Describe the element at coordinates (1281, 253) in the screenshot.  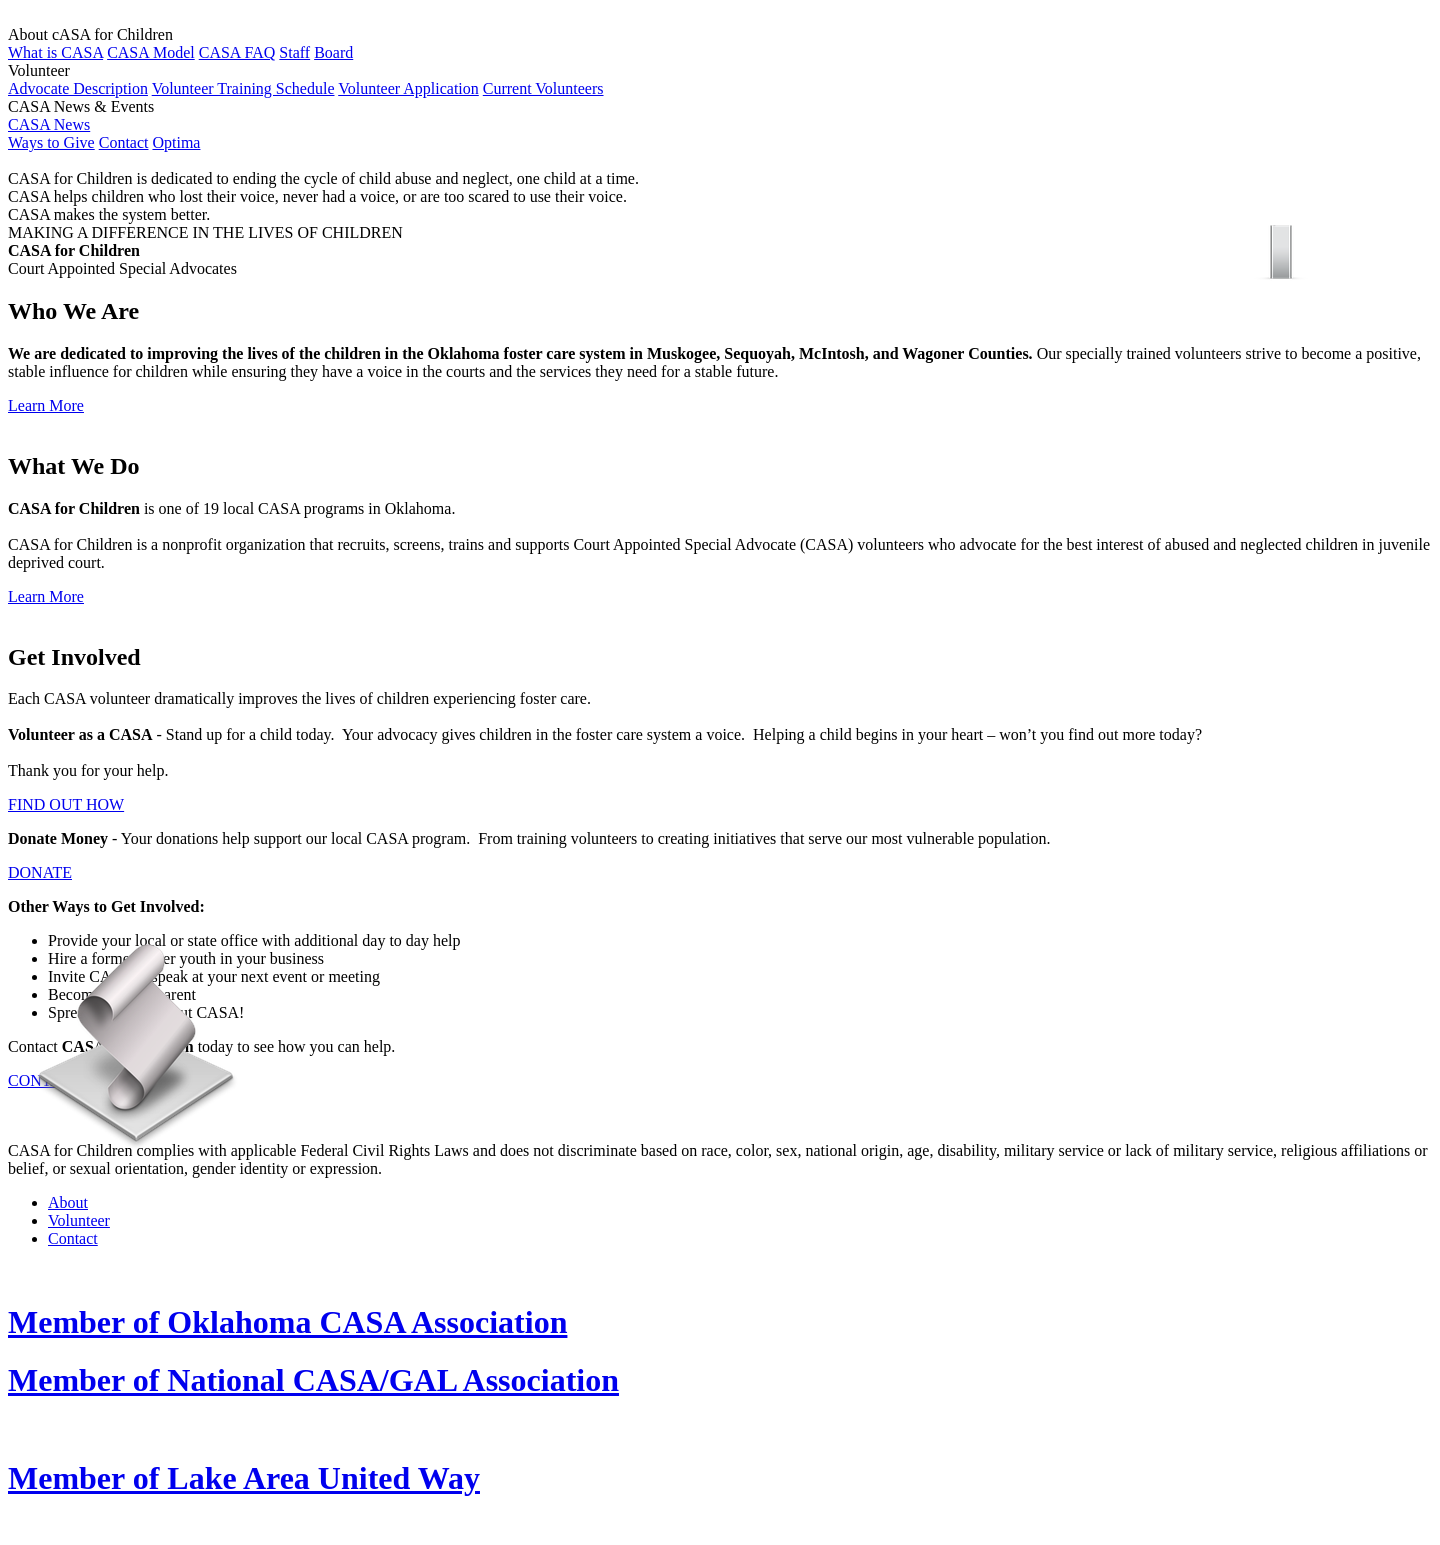
I see `iPod nano device connected` at that location.